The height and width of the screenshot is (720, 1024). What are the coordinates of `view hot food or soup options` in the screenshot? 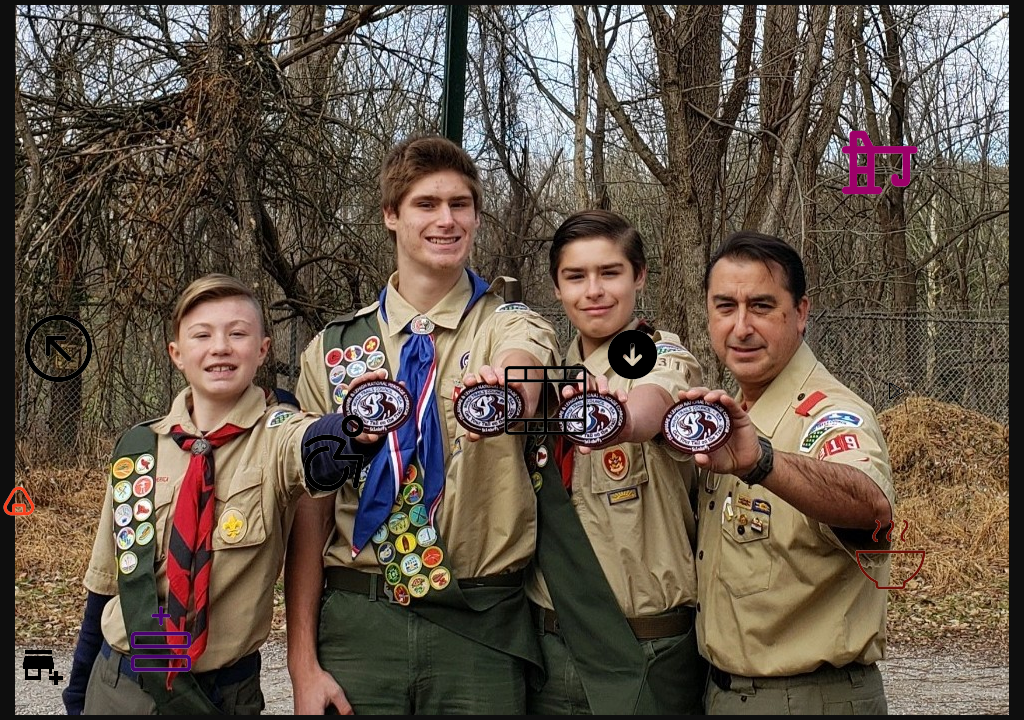 It's located at (890, 554).